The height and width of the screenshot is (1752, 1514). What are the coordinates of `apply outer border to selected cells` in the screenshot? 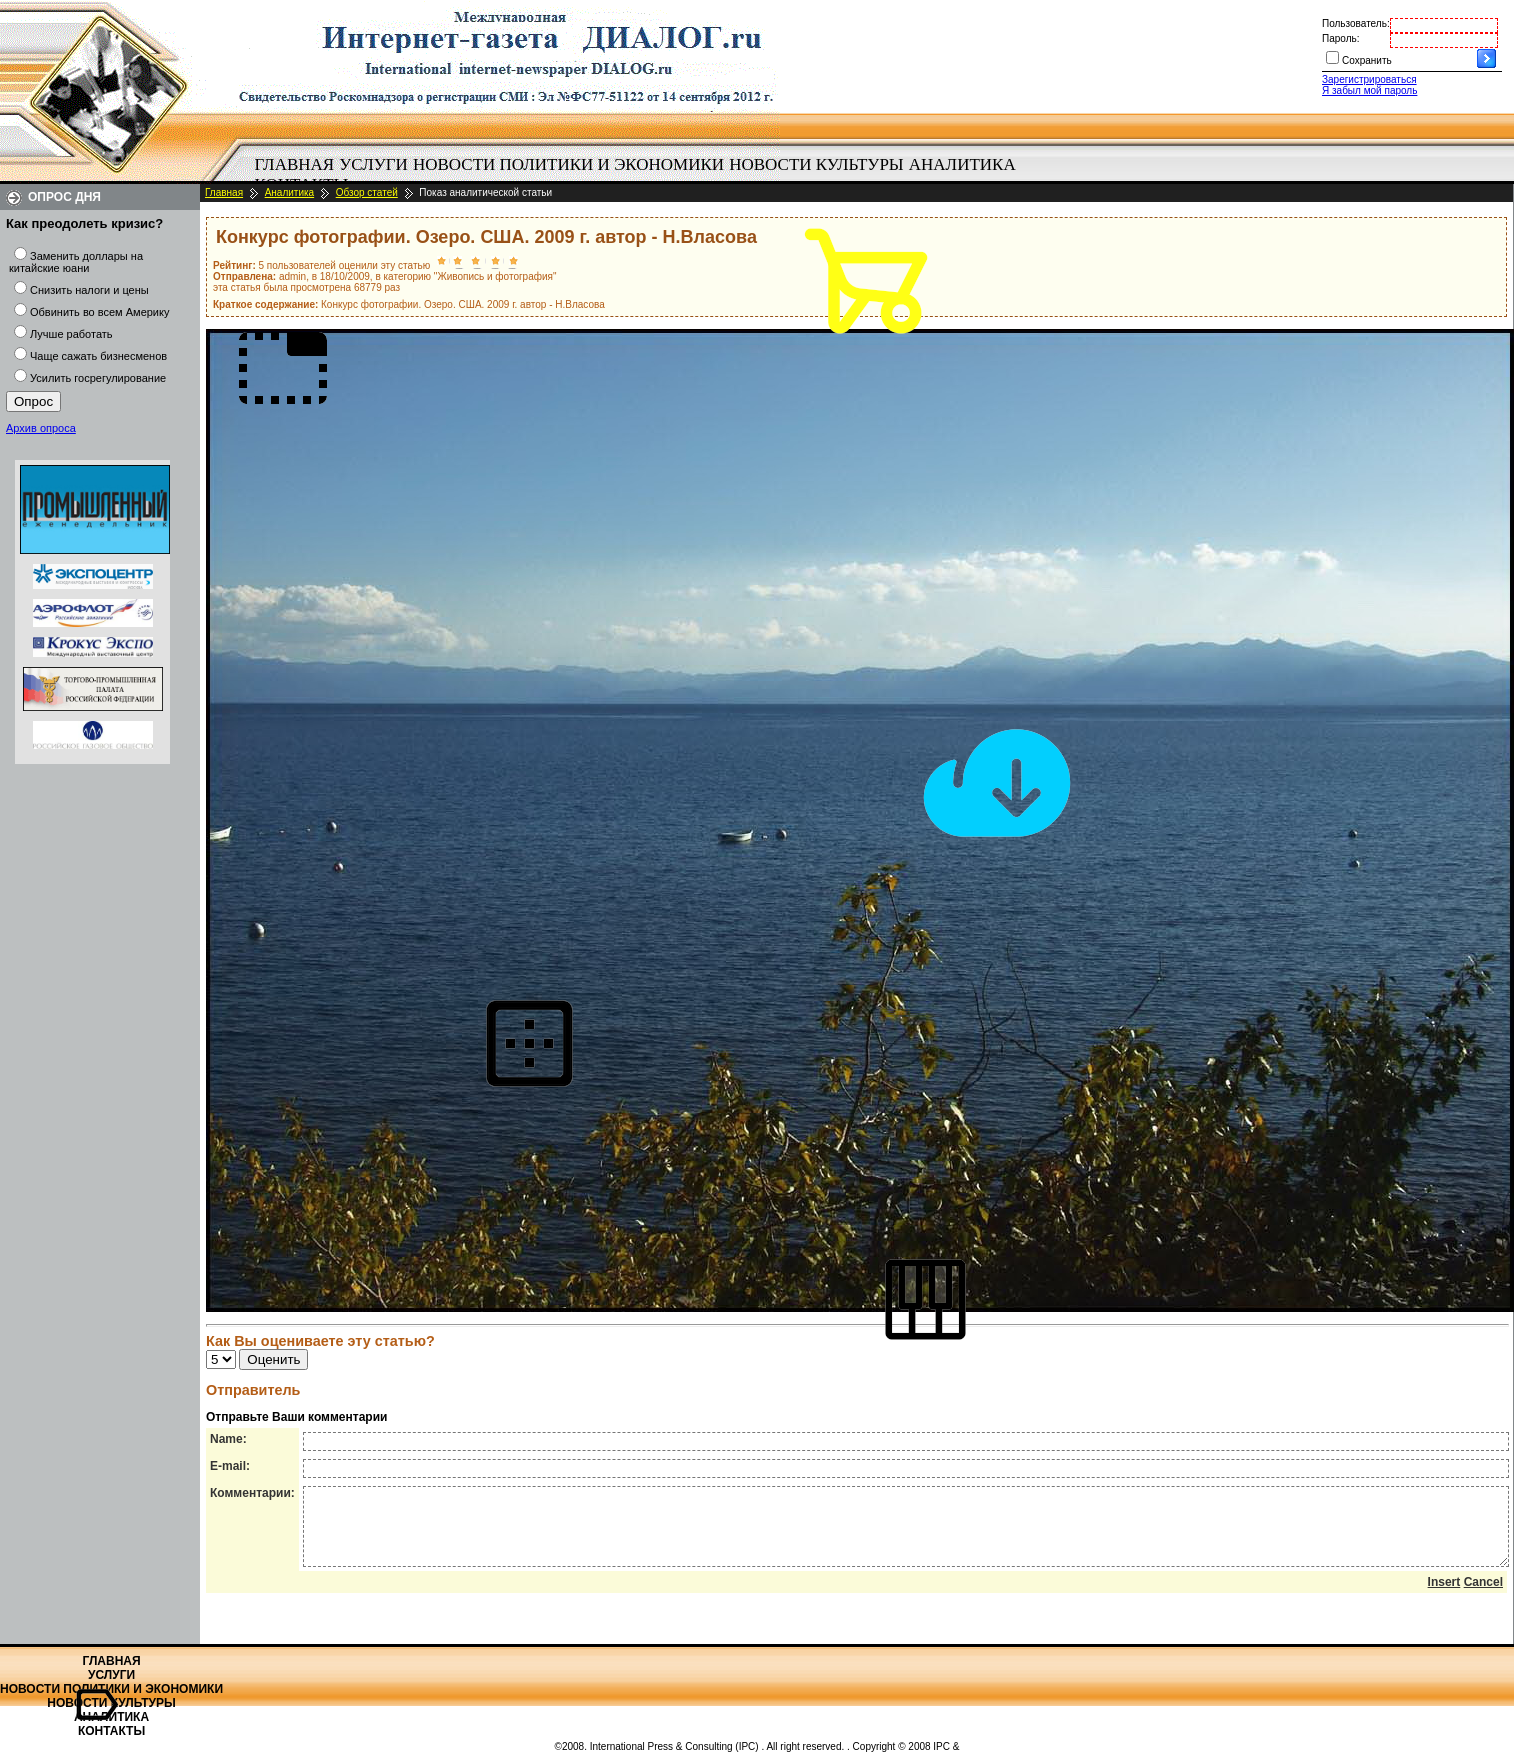 It's located at (529, 1043).